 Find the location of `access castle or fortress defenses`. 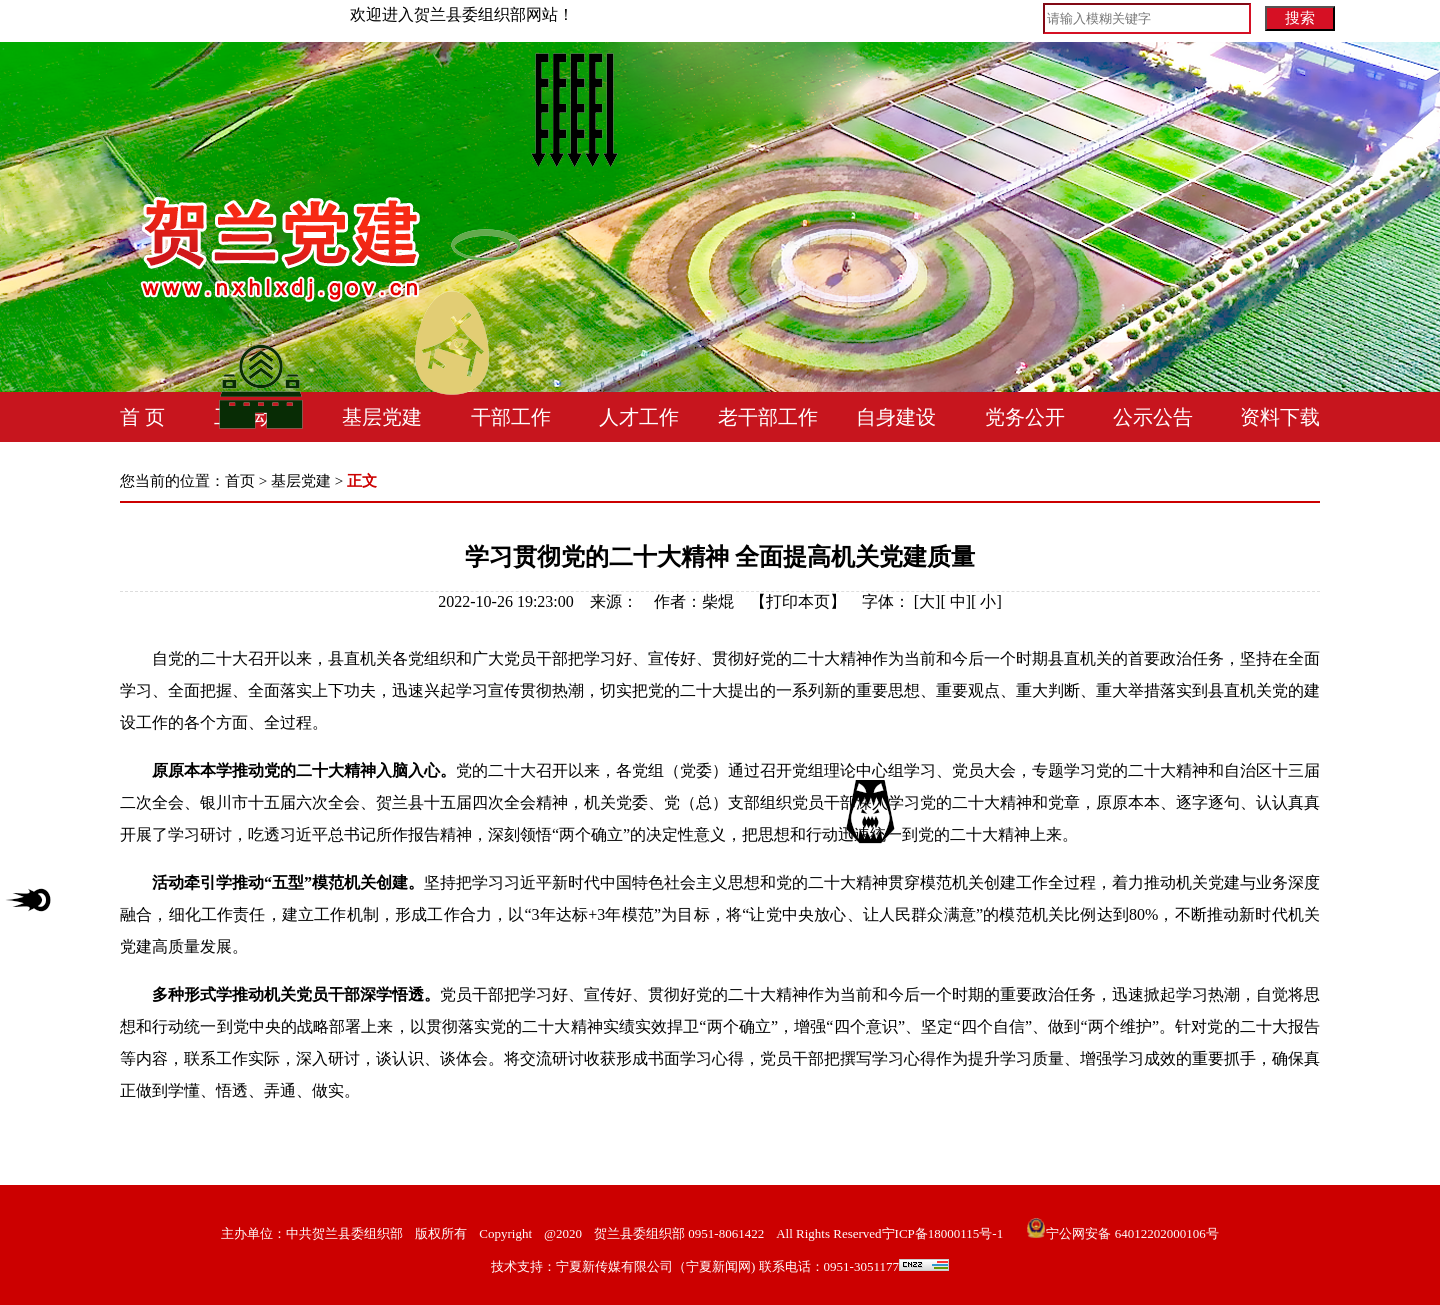

access castle or fortress defenses is located at coordinates (573, 109).